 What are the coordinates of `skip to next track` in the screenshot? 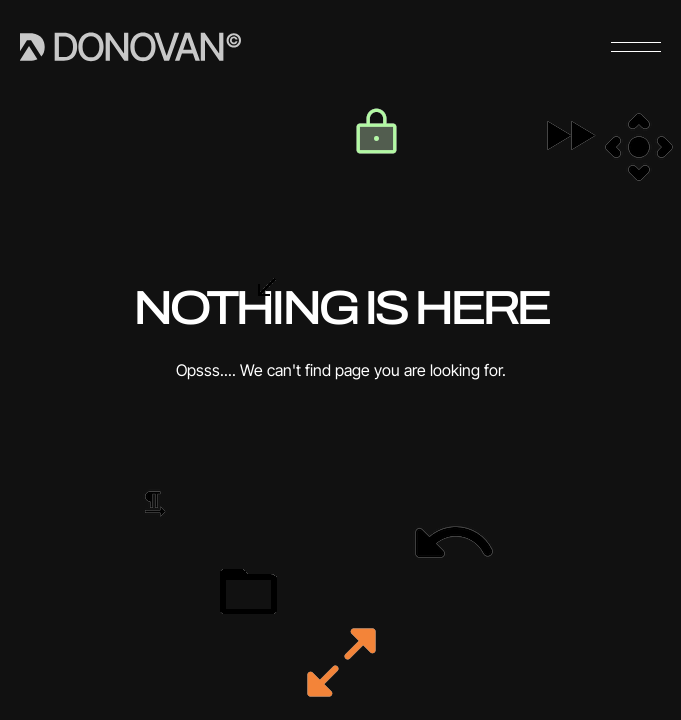 It's located at (571, 135).